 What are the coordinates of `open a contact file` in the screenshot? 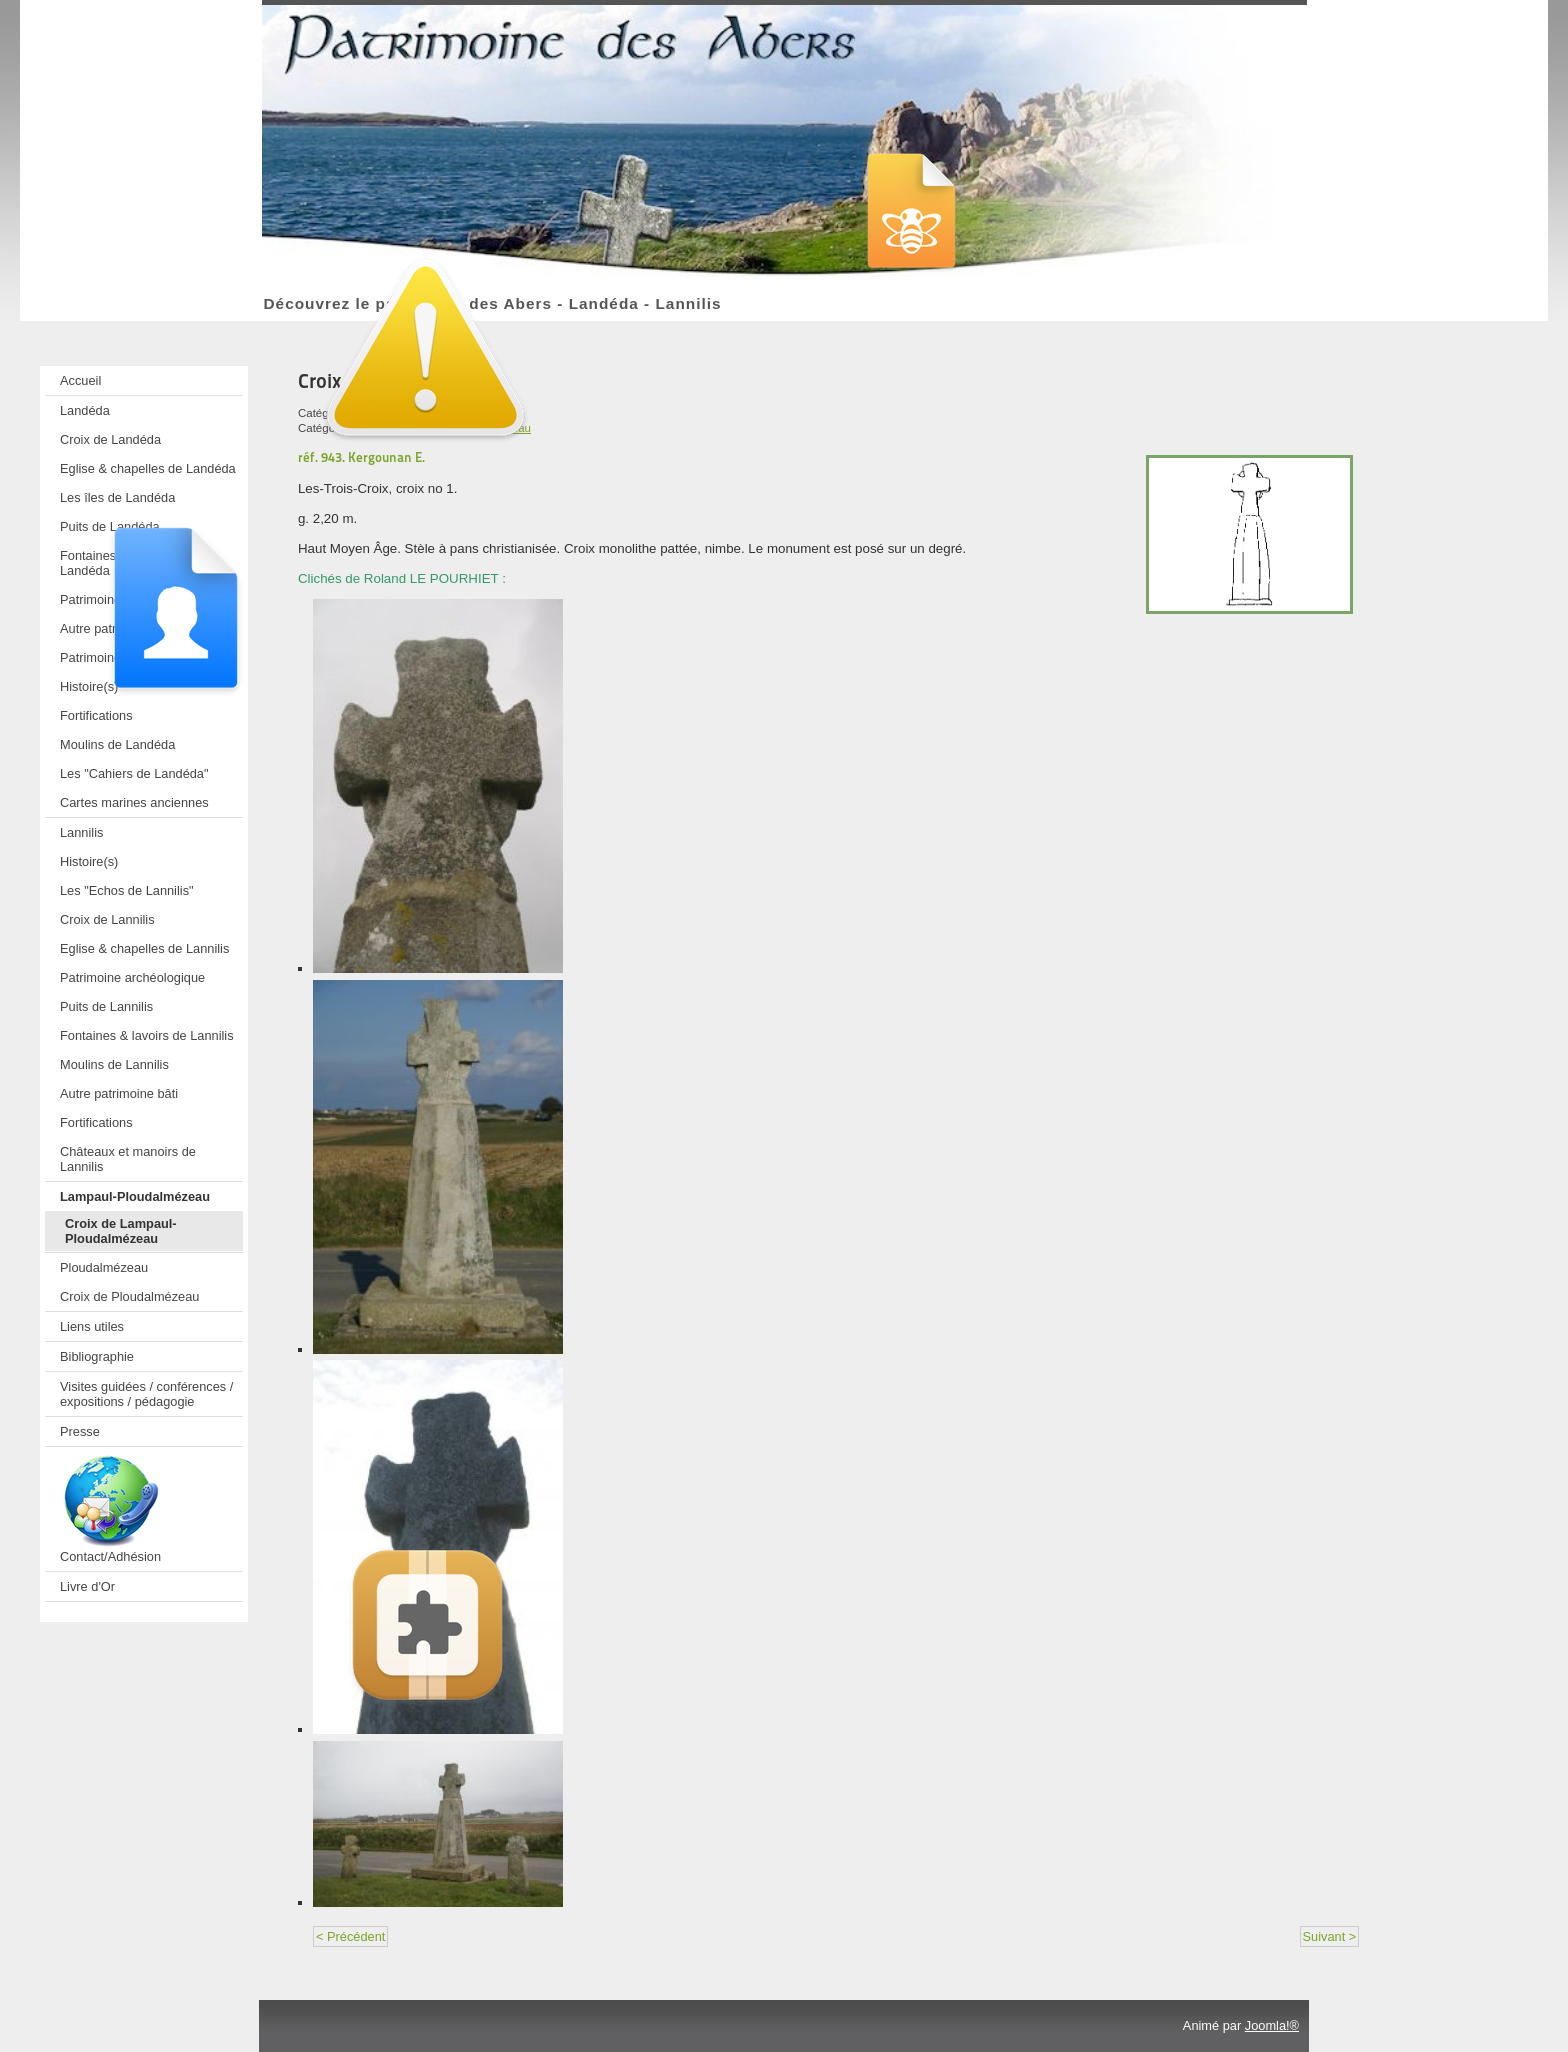 It's located at (176, 611).